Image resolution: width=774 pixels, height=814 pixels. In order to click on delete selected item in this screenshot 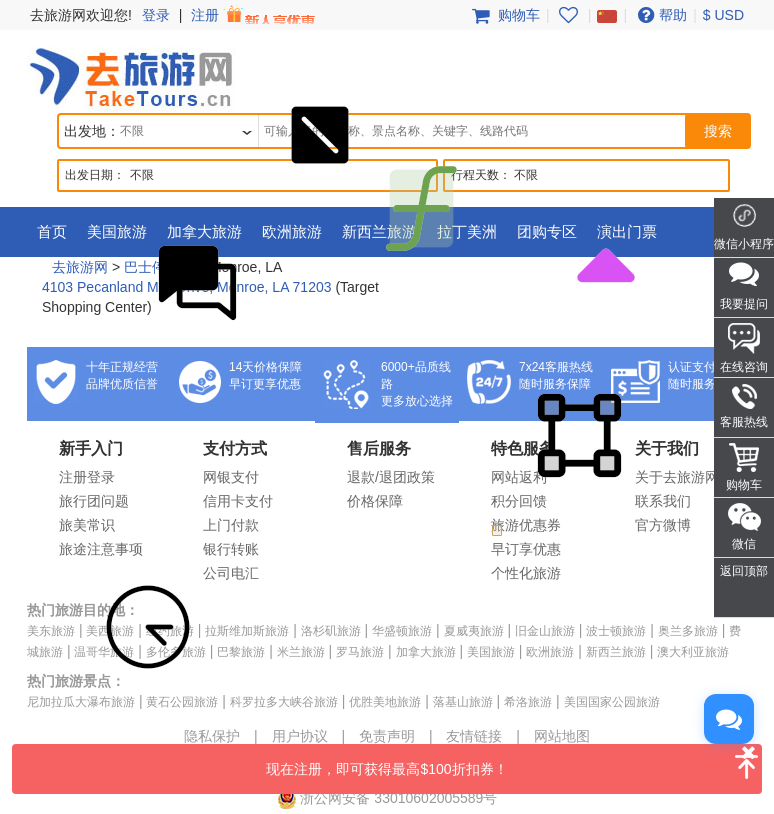, I will do `click(497, 530)`.